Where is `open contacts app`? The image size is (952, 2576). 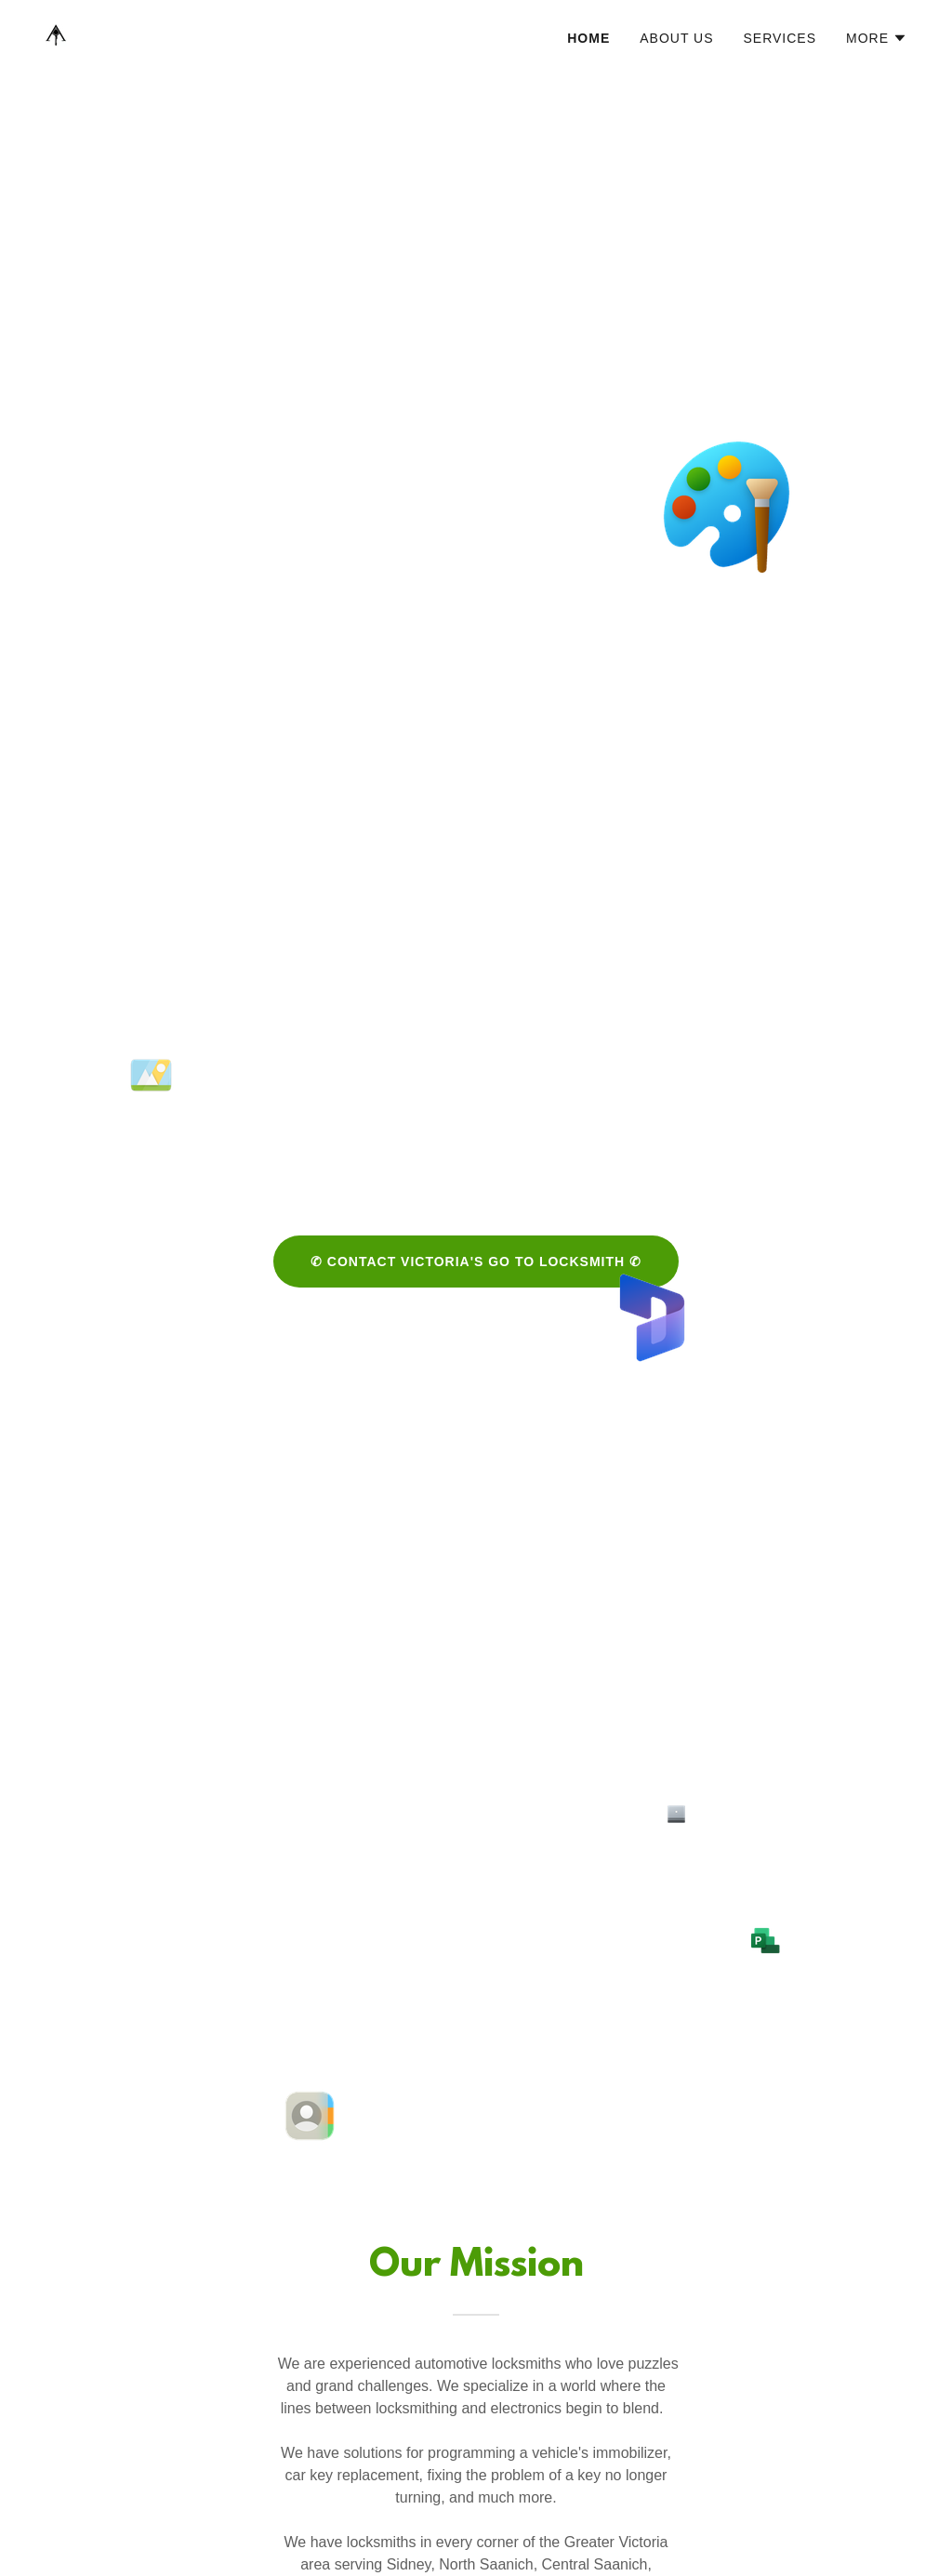
open contacts app is located at coordinates (310, 2116).